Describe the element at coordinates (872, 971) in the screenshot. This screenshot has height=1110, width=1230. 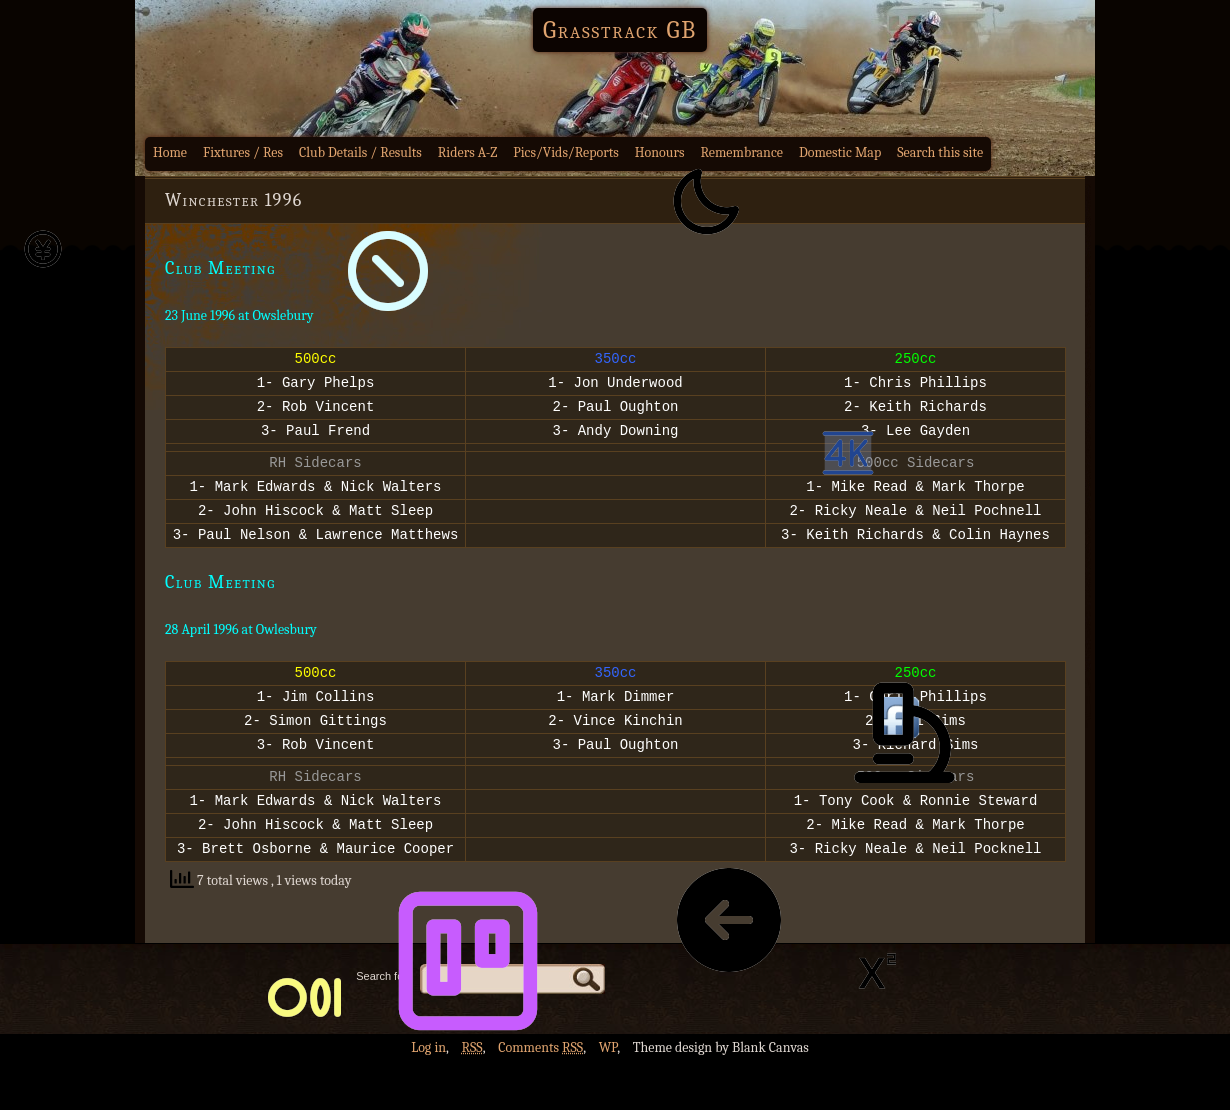
I see `format selected text as superscript` at that location.